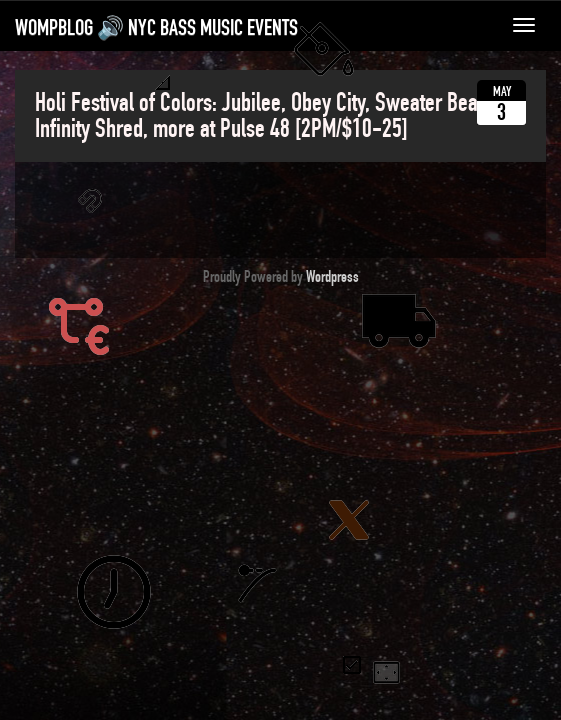 The width and height of the screenshot is (561, 720). Describe the element at coordinates (399, 321) in the screenshot. I see `track your delivery status` at that location.